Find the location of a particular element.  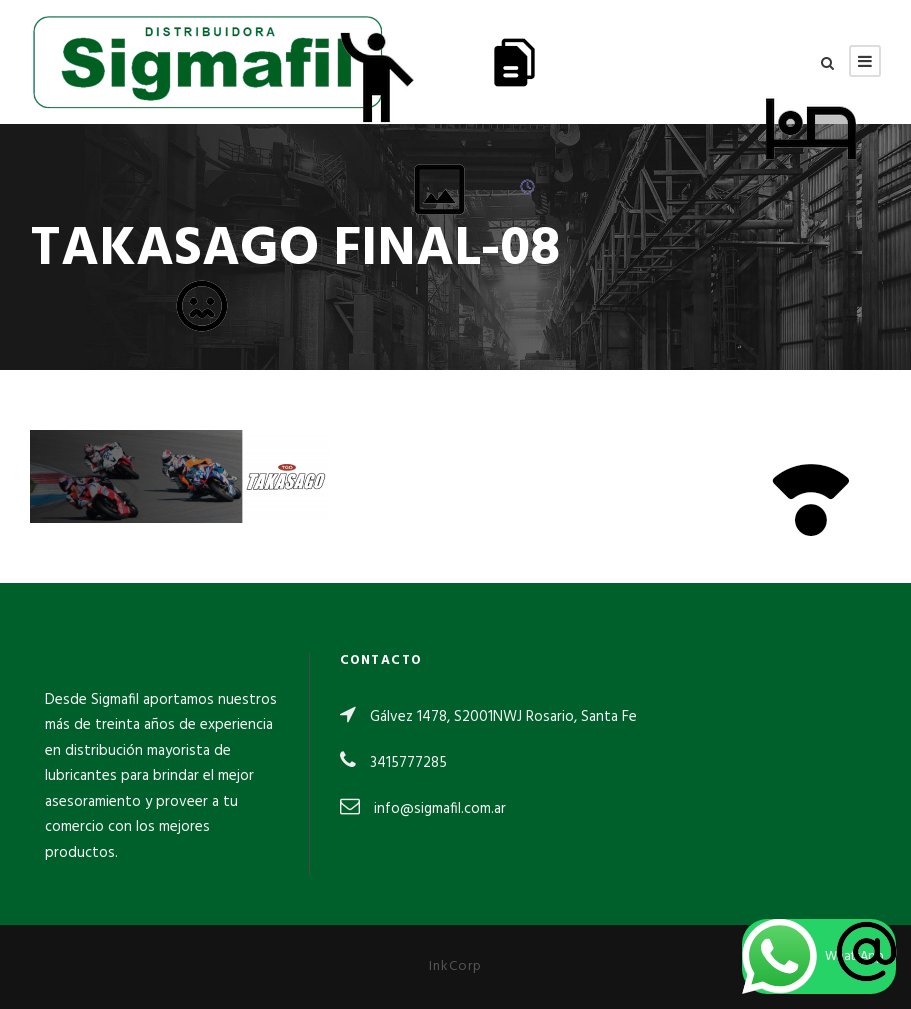

calibrate your device's compass is located at coordinates (811, 500).